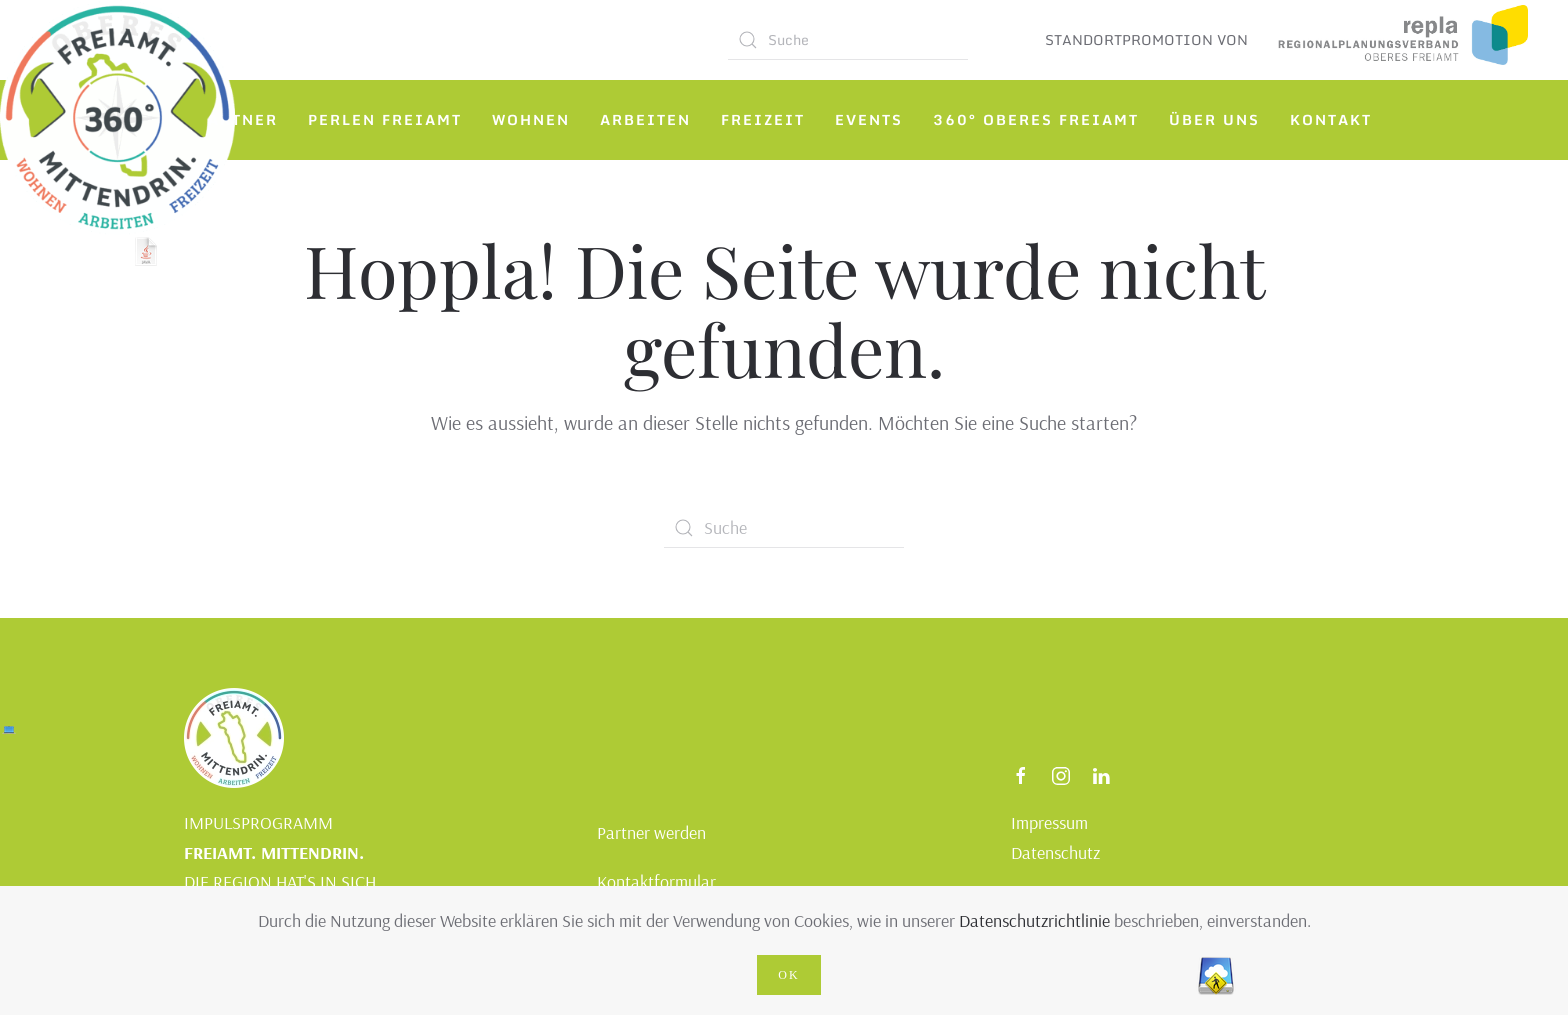 This screenshot has width=1568, height=1015. Describe the element at coordinates (1216, 976) in the screenshot. I see `access iDisk cloud storage for user files` at that location.